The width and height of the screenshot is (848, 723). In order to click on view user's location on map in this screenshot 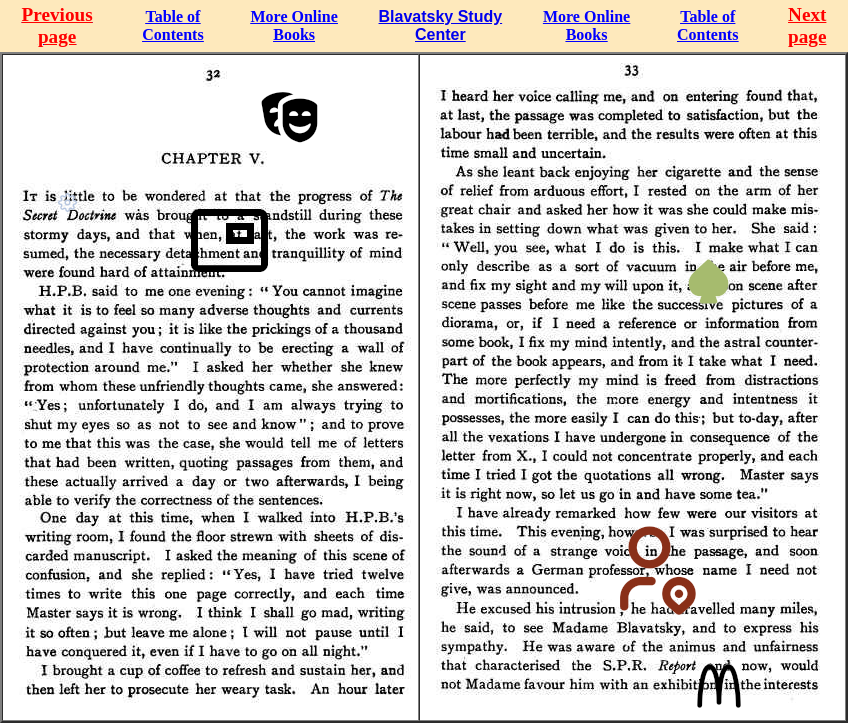, I will do `click(649, 568)`.